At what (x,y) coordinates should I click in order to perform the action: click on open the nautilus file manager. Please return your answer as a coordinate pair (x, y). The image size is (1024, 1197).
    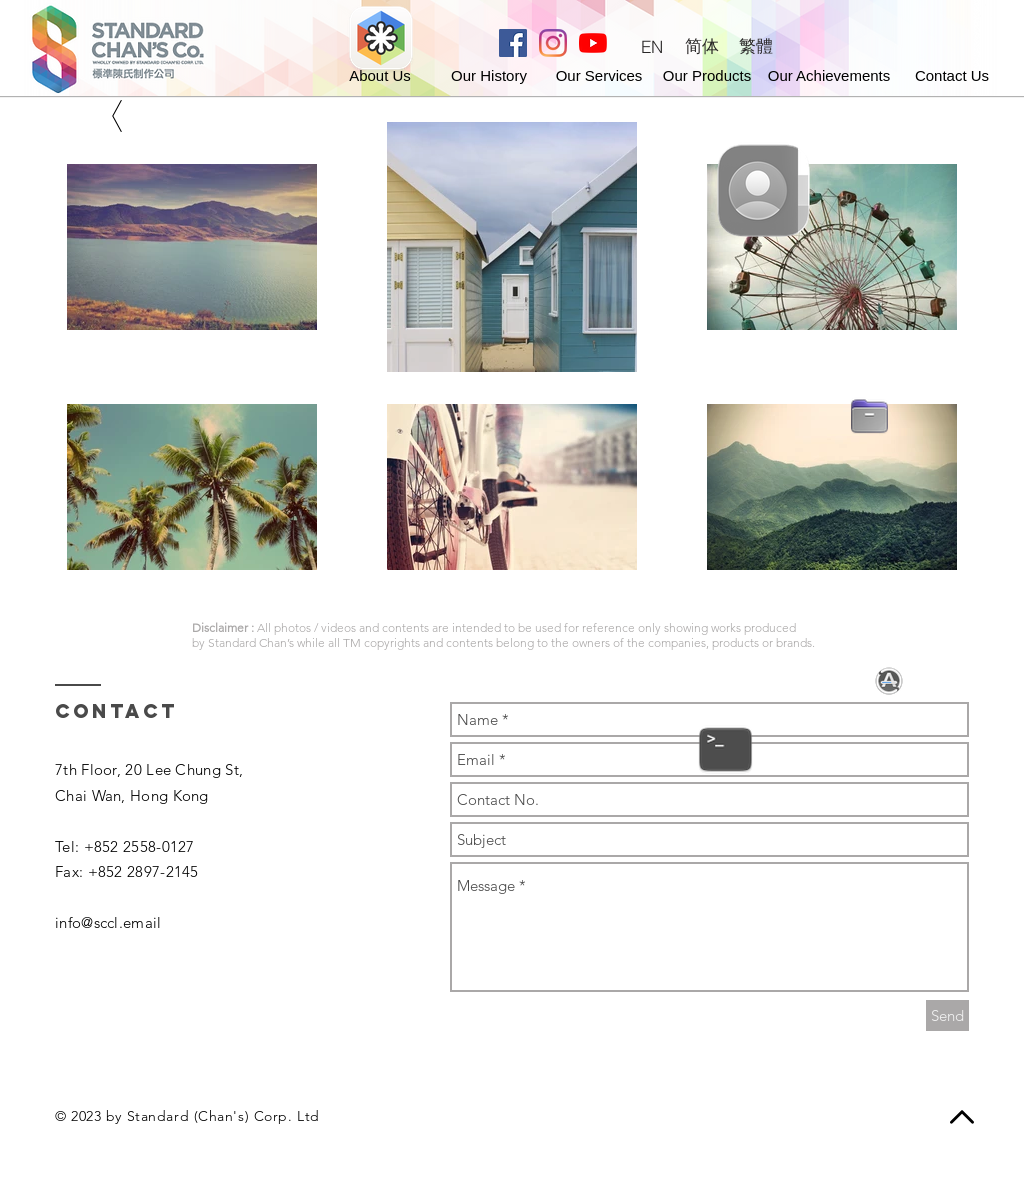
    Looking at the image, I should click on (869, 415).